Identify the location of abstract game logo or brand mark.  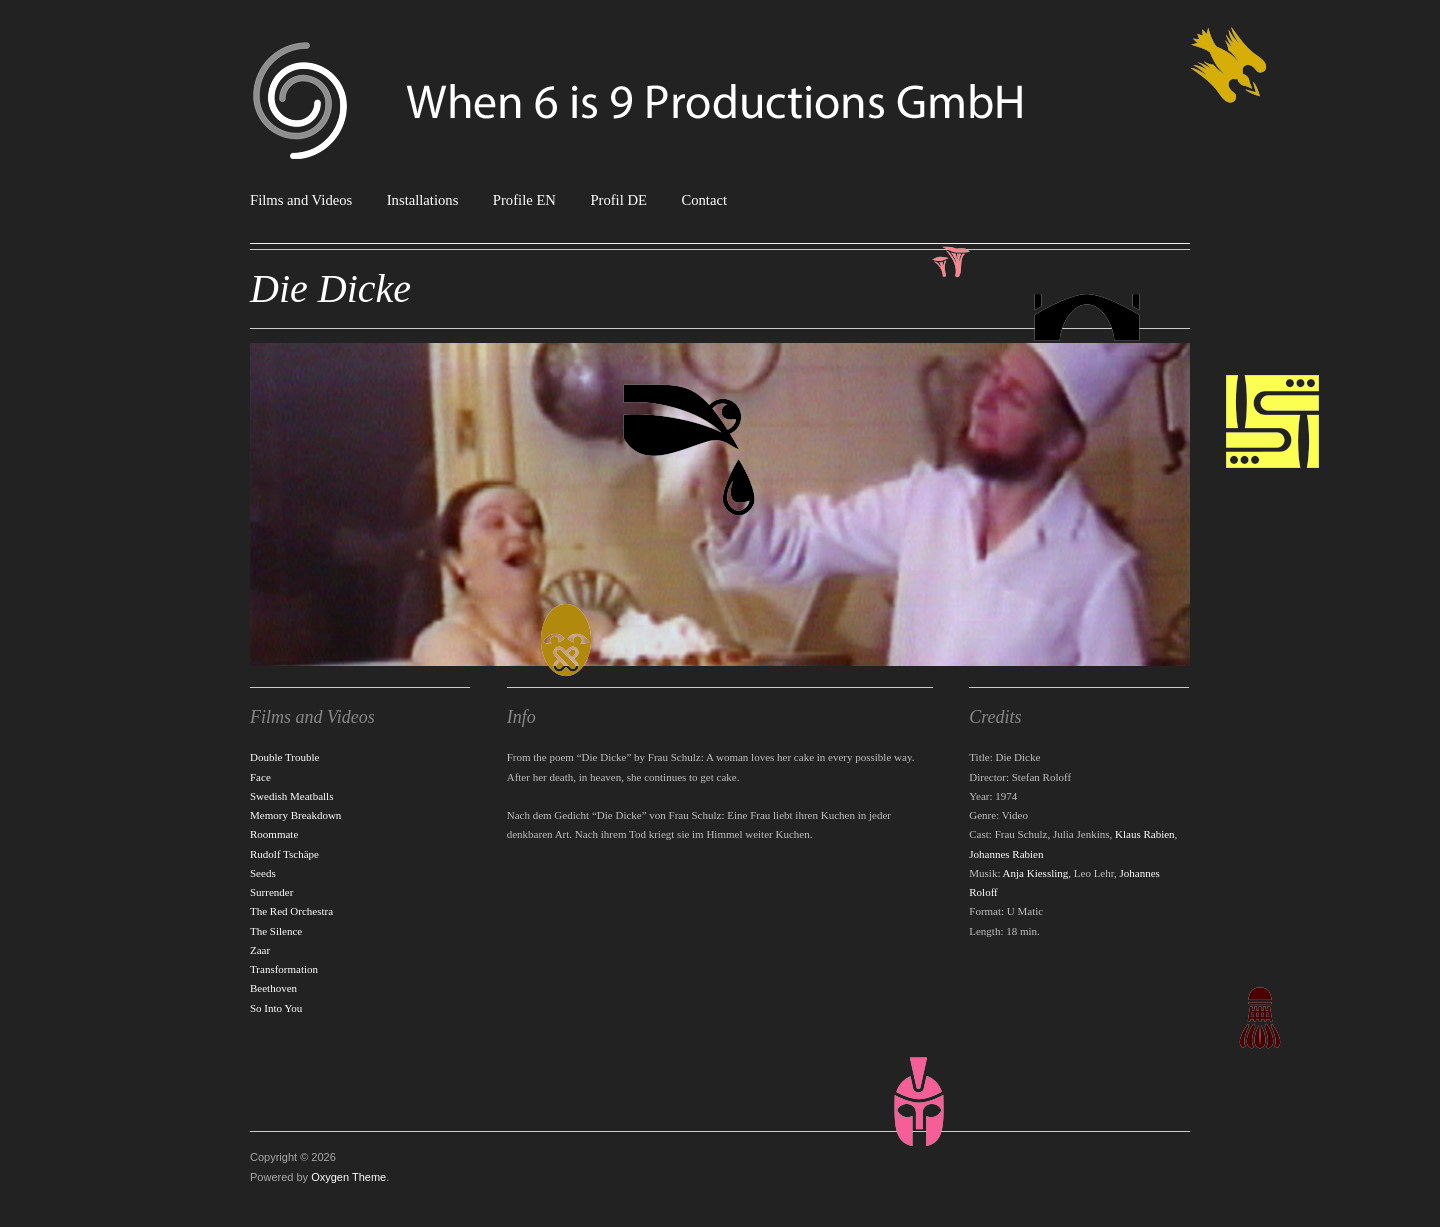
(1272, 421).